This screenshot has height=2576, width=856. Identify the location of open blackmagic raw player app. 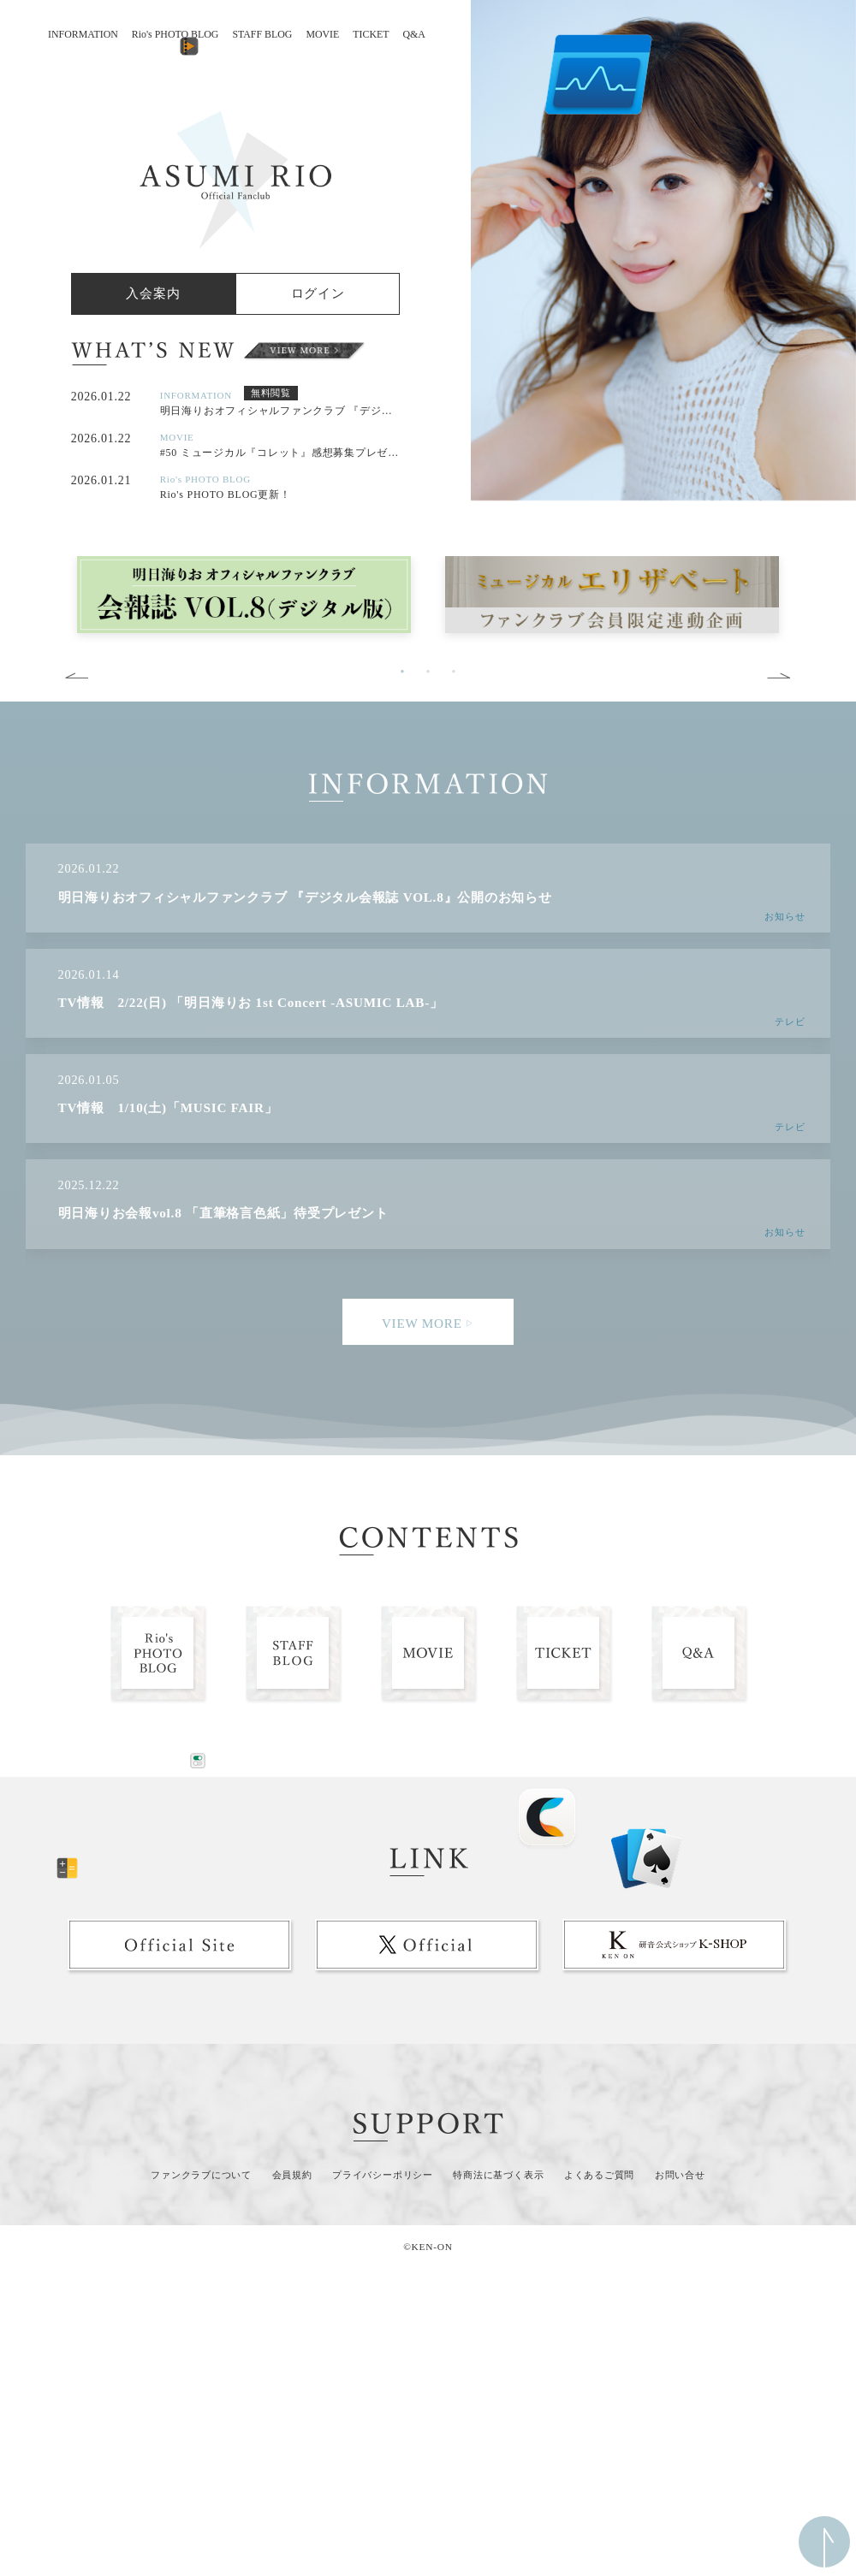
(189, 46).